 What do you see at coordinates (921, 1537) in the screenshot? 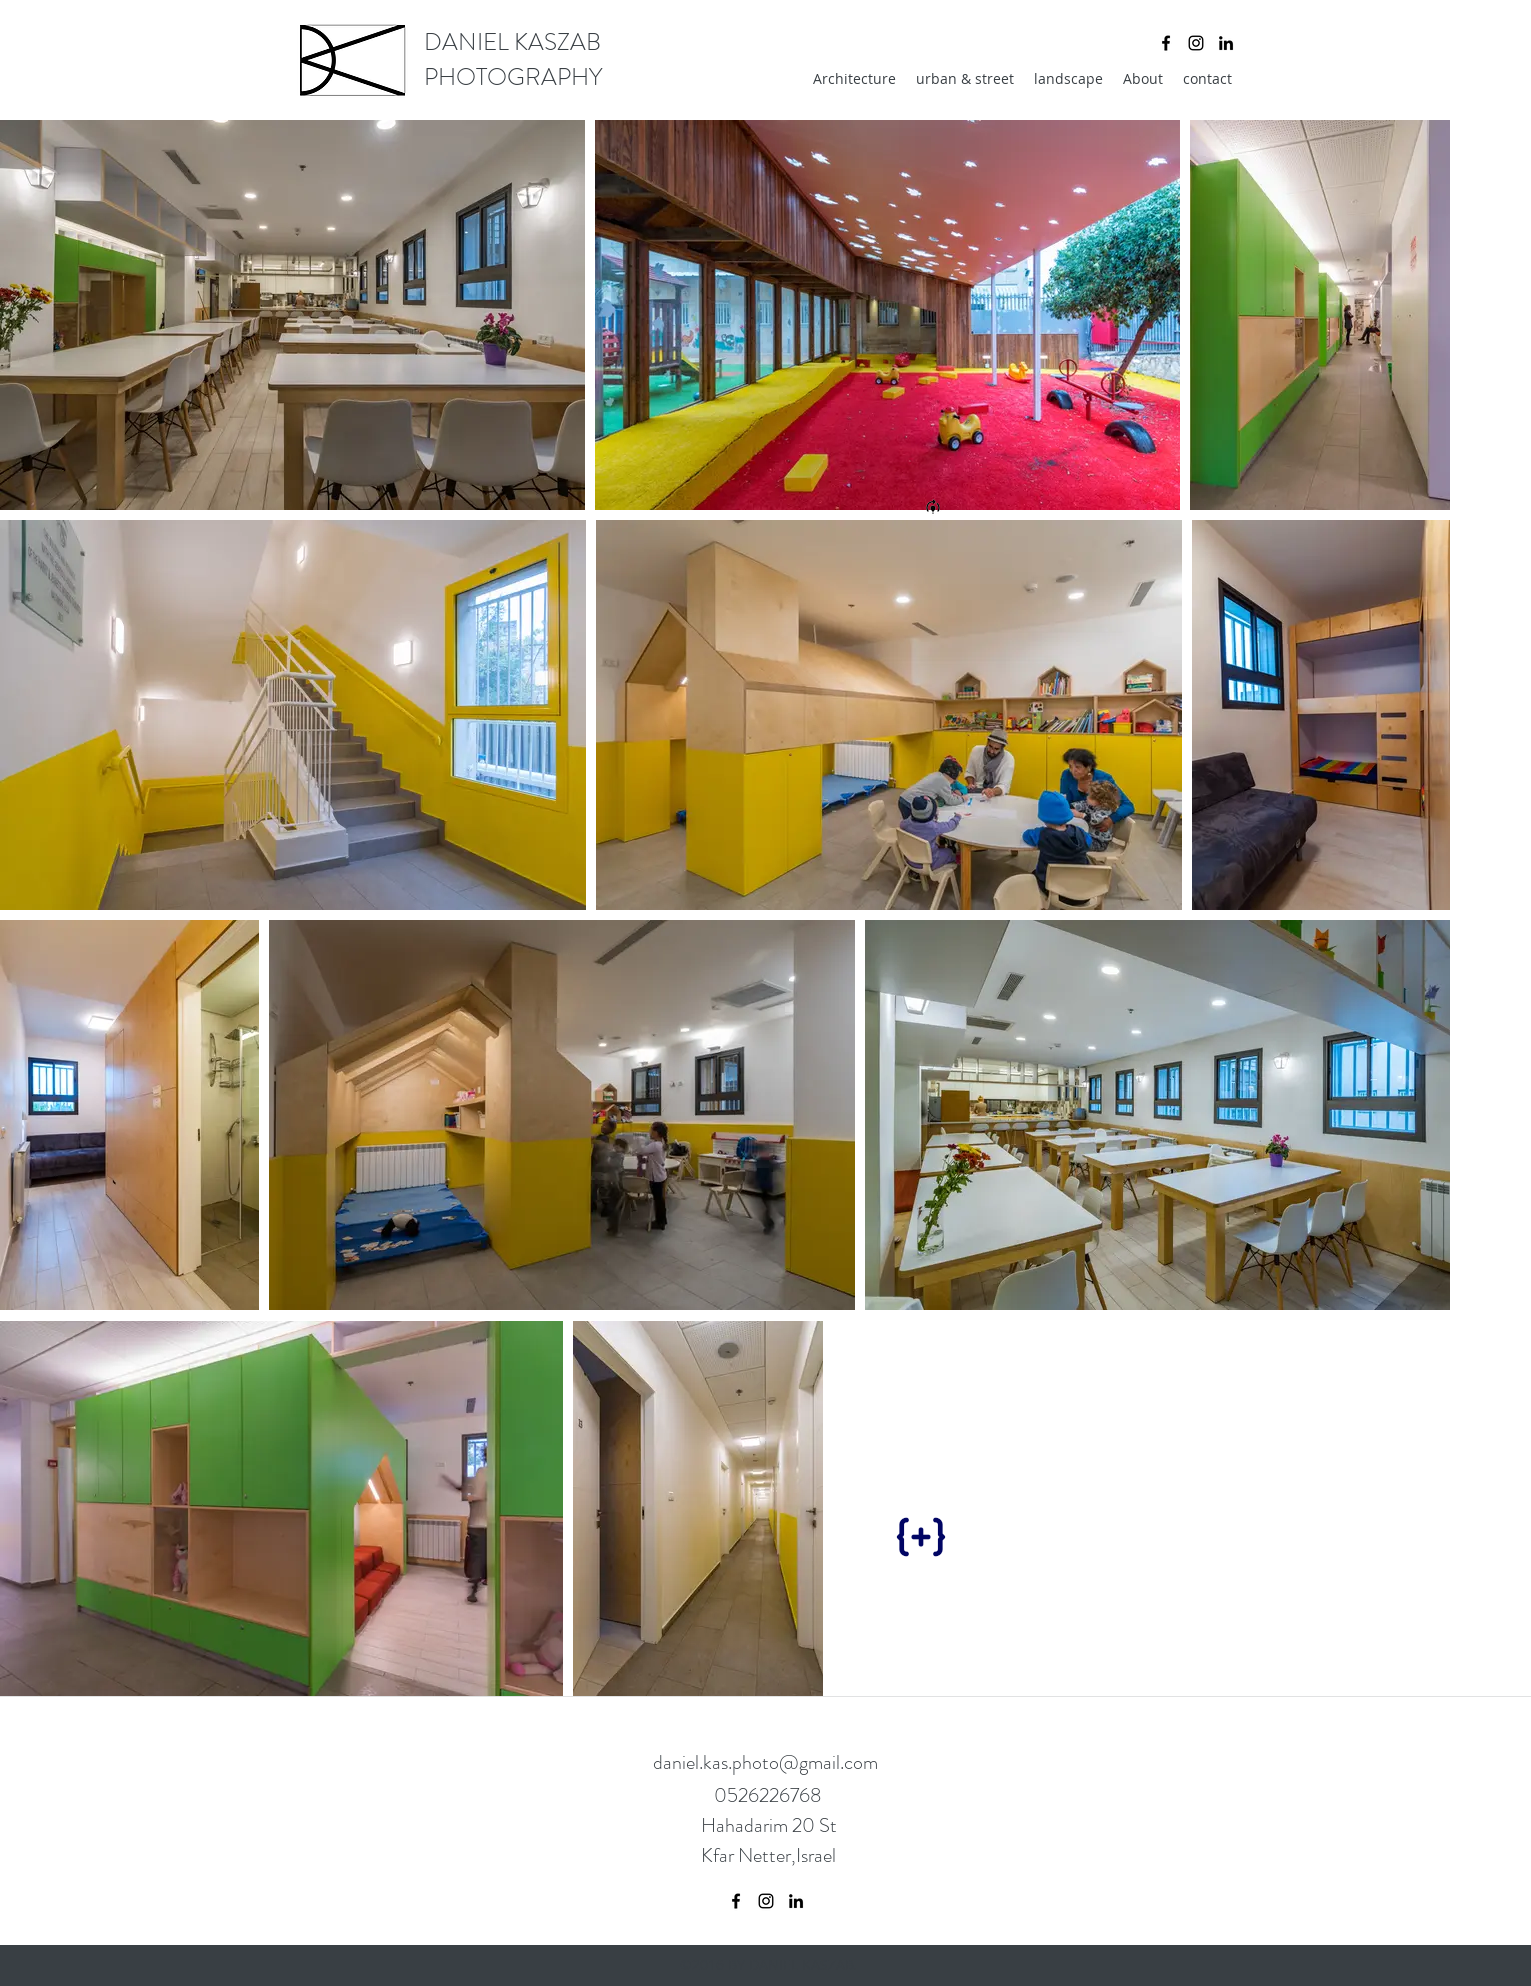
I see `add a new code snippet or block` at bounding box center [921, 1537].